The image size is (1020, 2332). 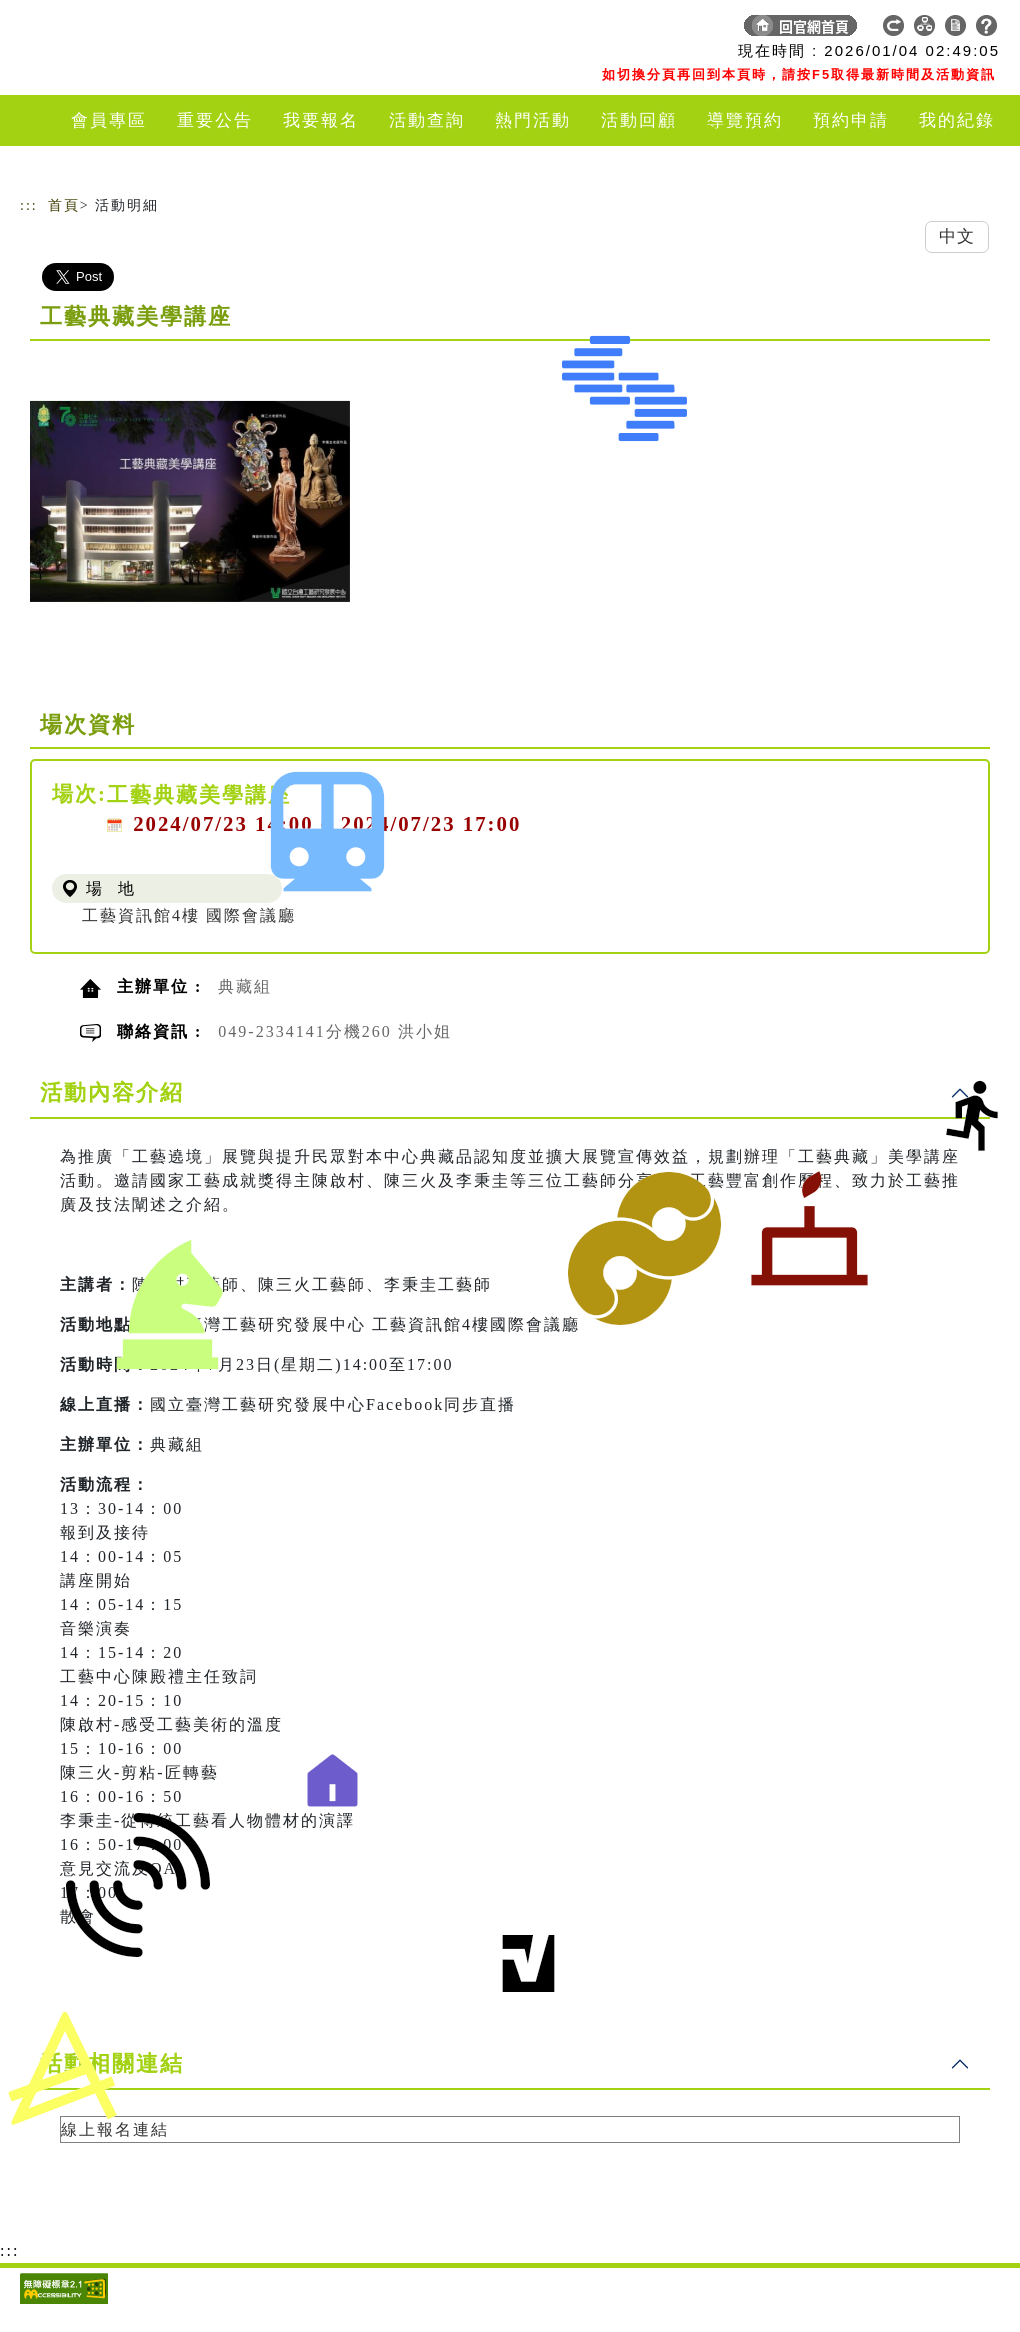 I want to click on sonarqube server logo, so click(x=138, y=1885).